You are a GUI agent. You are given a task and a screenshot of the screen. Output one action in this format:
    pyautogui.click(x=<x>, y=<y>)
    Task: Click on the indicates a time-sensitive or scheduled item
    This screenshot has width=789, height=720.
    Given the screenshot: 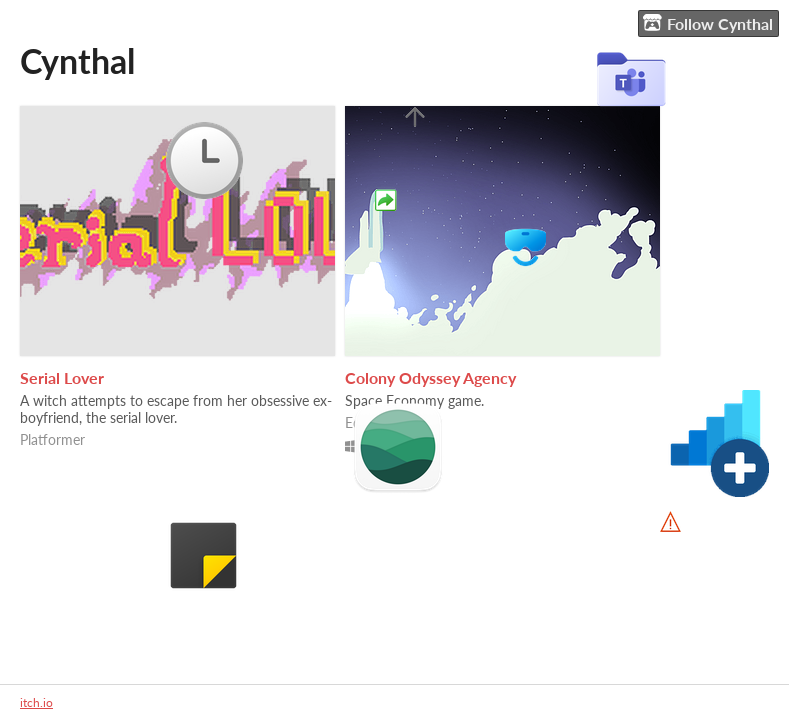 What is the action you would take?
    pyautogui.click(x=204, y=160)
    